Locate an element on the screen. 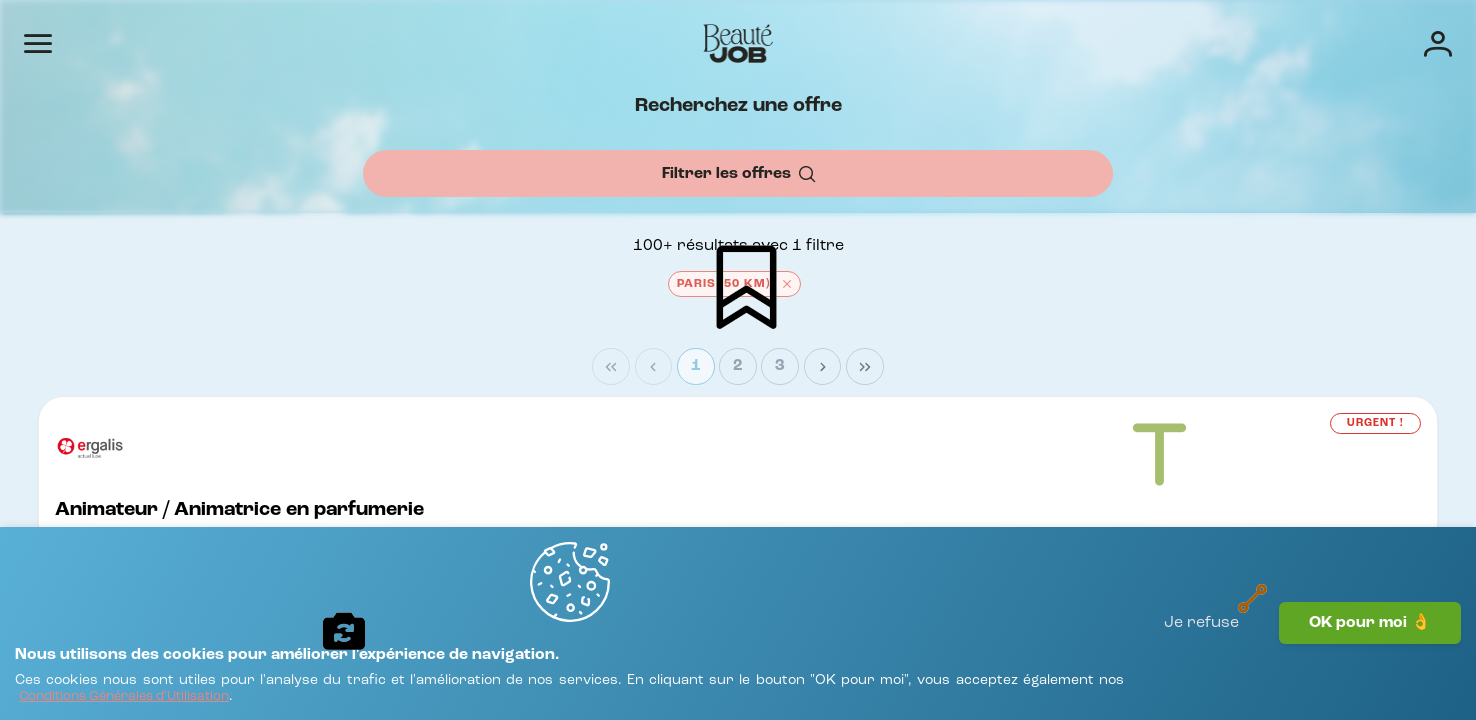 Image resolution: width=1476 pixels, height=720 pixels. save this item for later is located at coordinates (746, 285).